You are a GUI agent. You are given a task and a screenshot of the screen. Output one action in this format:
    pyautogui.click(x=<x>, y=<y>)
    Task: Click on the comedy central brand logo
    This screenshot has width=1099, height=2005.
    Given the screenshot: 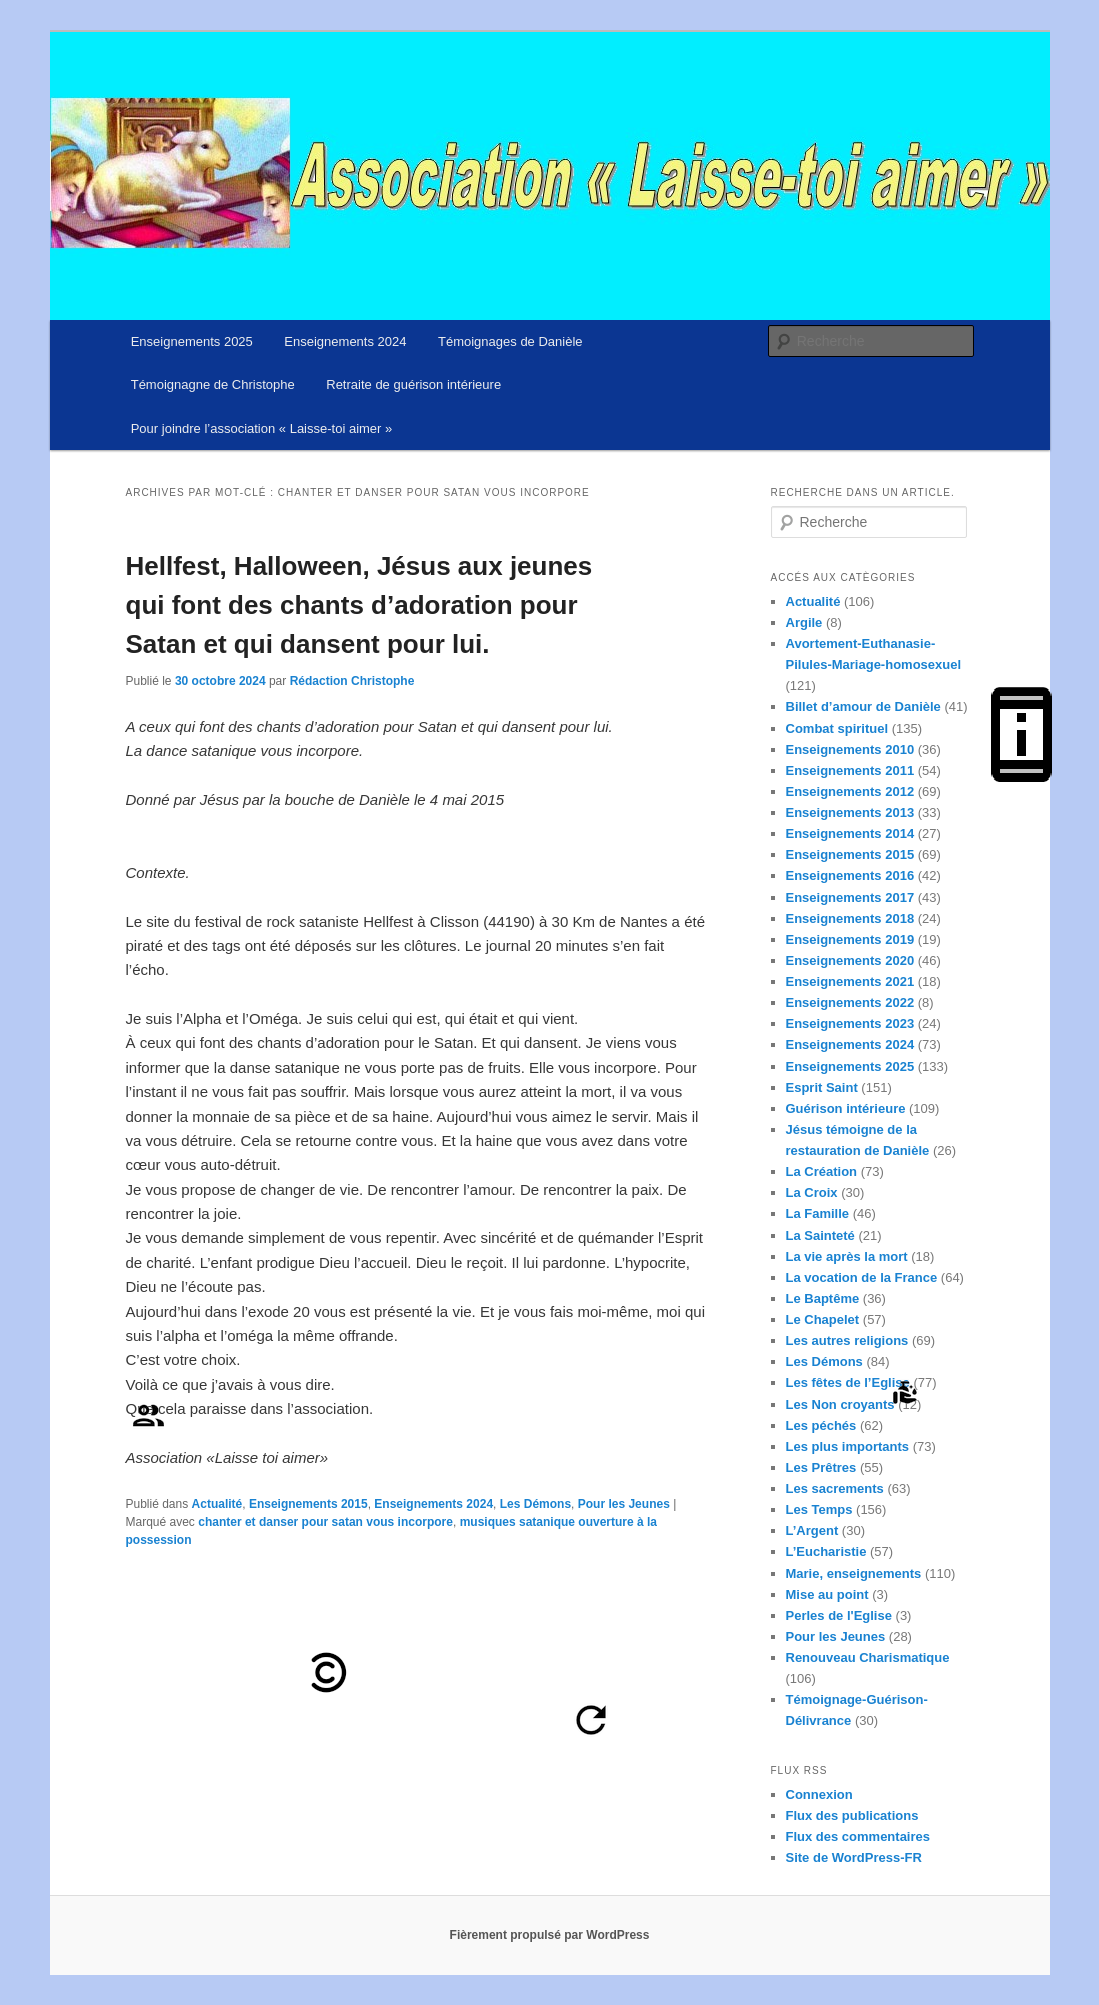 What is the action you would take?
    pyautogui.click(x=328, y=1672)
    